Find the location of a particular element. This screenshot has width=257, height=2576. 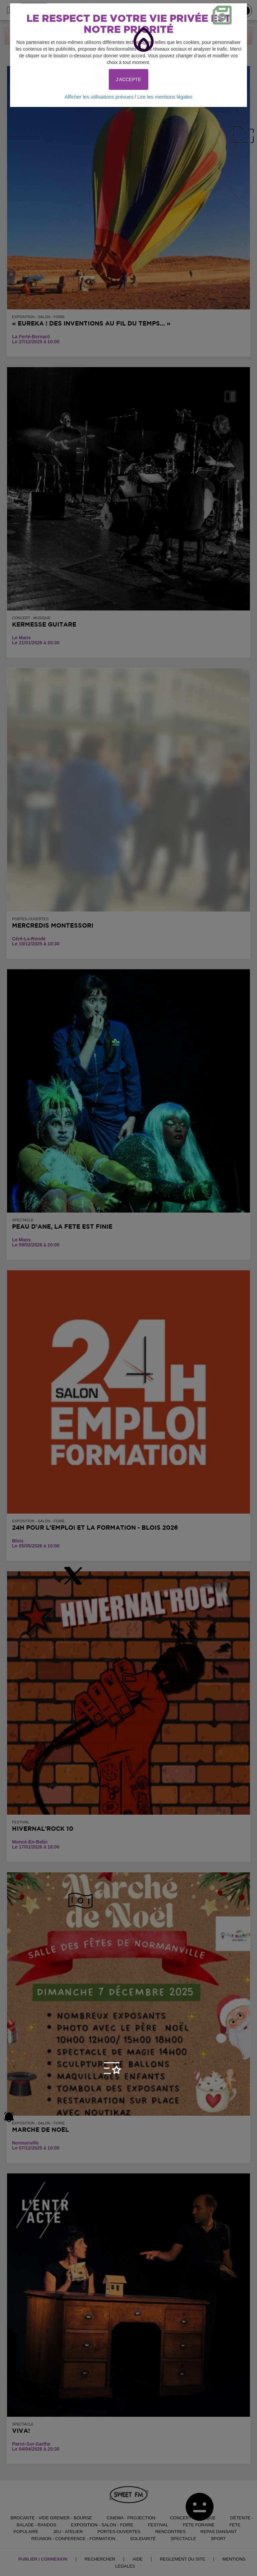

view trending or hot content is located at coordinates (144, 40).